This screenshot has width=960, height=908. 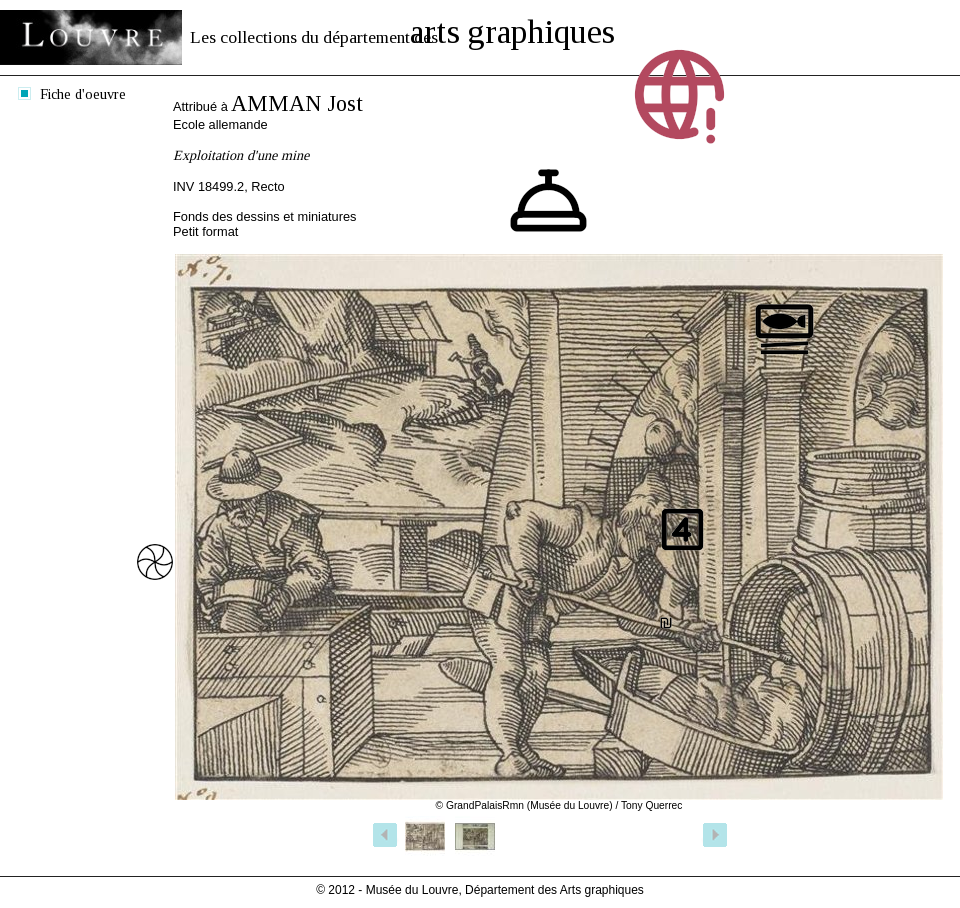 What do you see at coordinates (548, 200) in the screenshot?
I see `request concierge or front desk assistance` at bounding box center [548, 200].